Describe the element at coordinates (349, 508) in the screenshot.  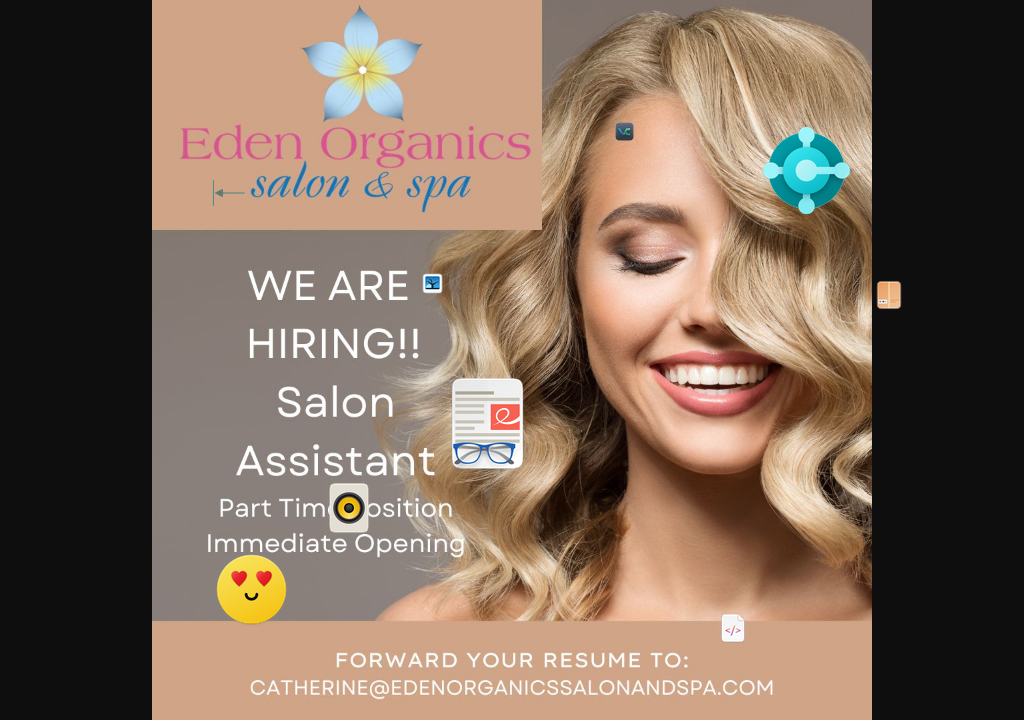
I see `open Rhythmbox music player` at that location.